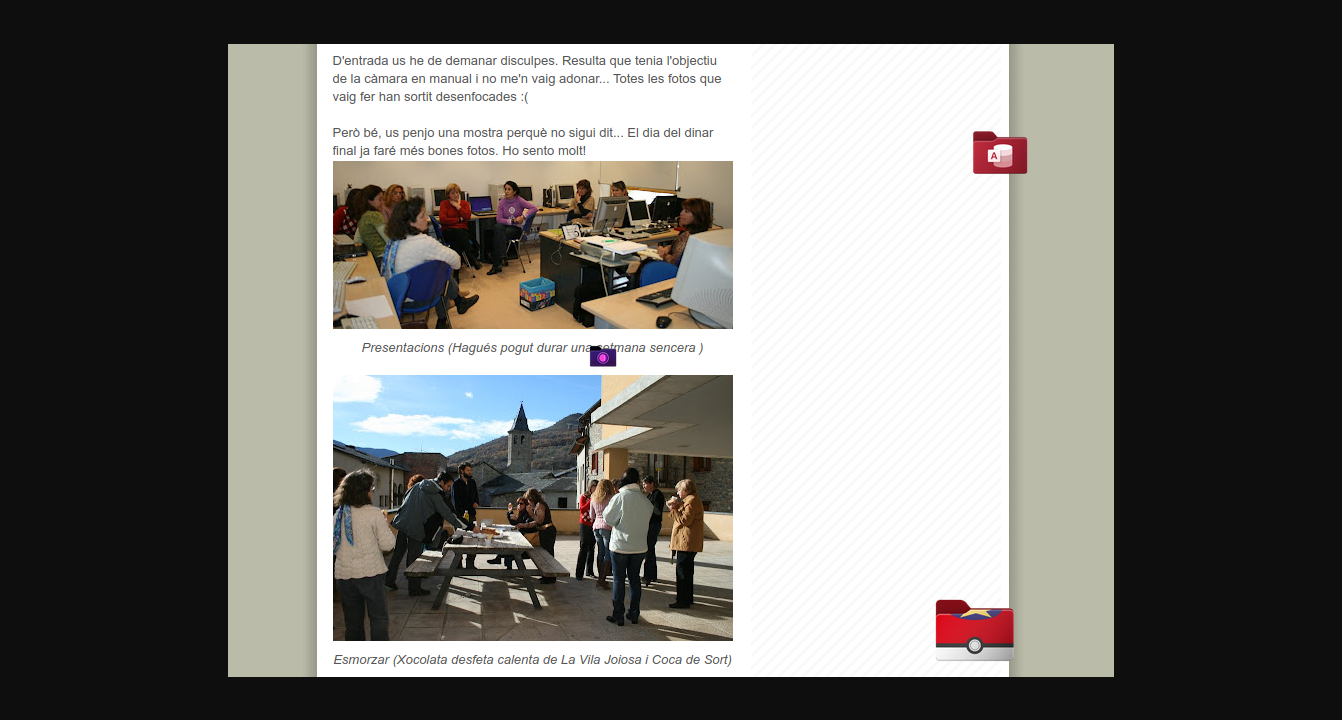 This screenshot has width=1342, height=720. Describe the element at coordinates (1000, 154) in the screenshot. I see `folder containing microsoft access database files` at that location.